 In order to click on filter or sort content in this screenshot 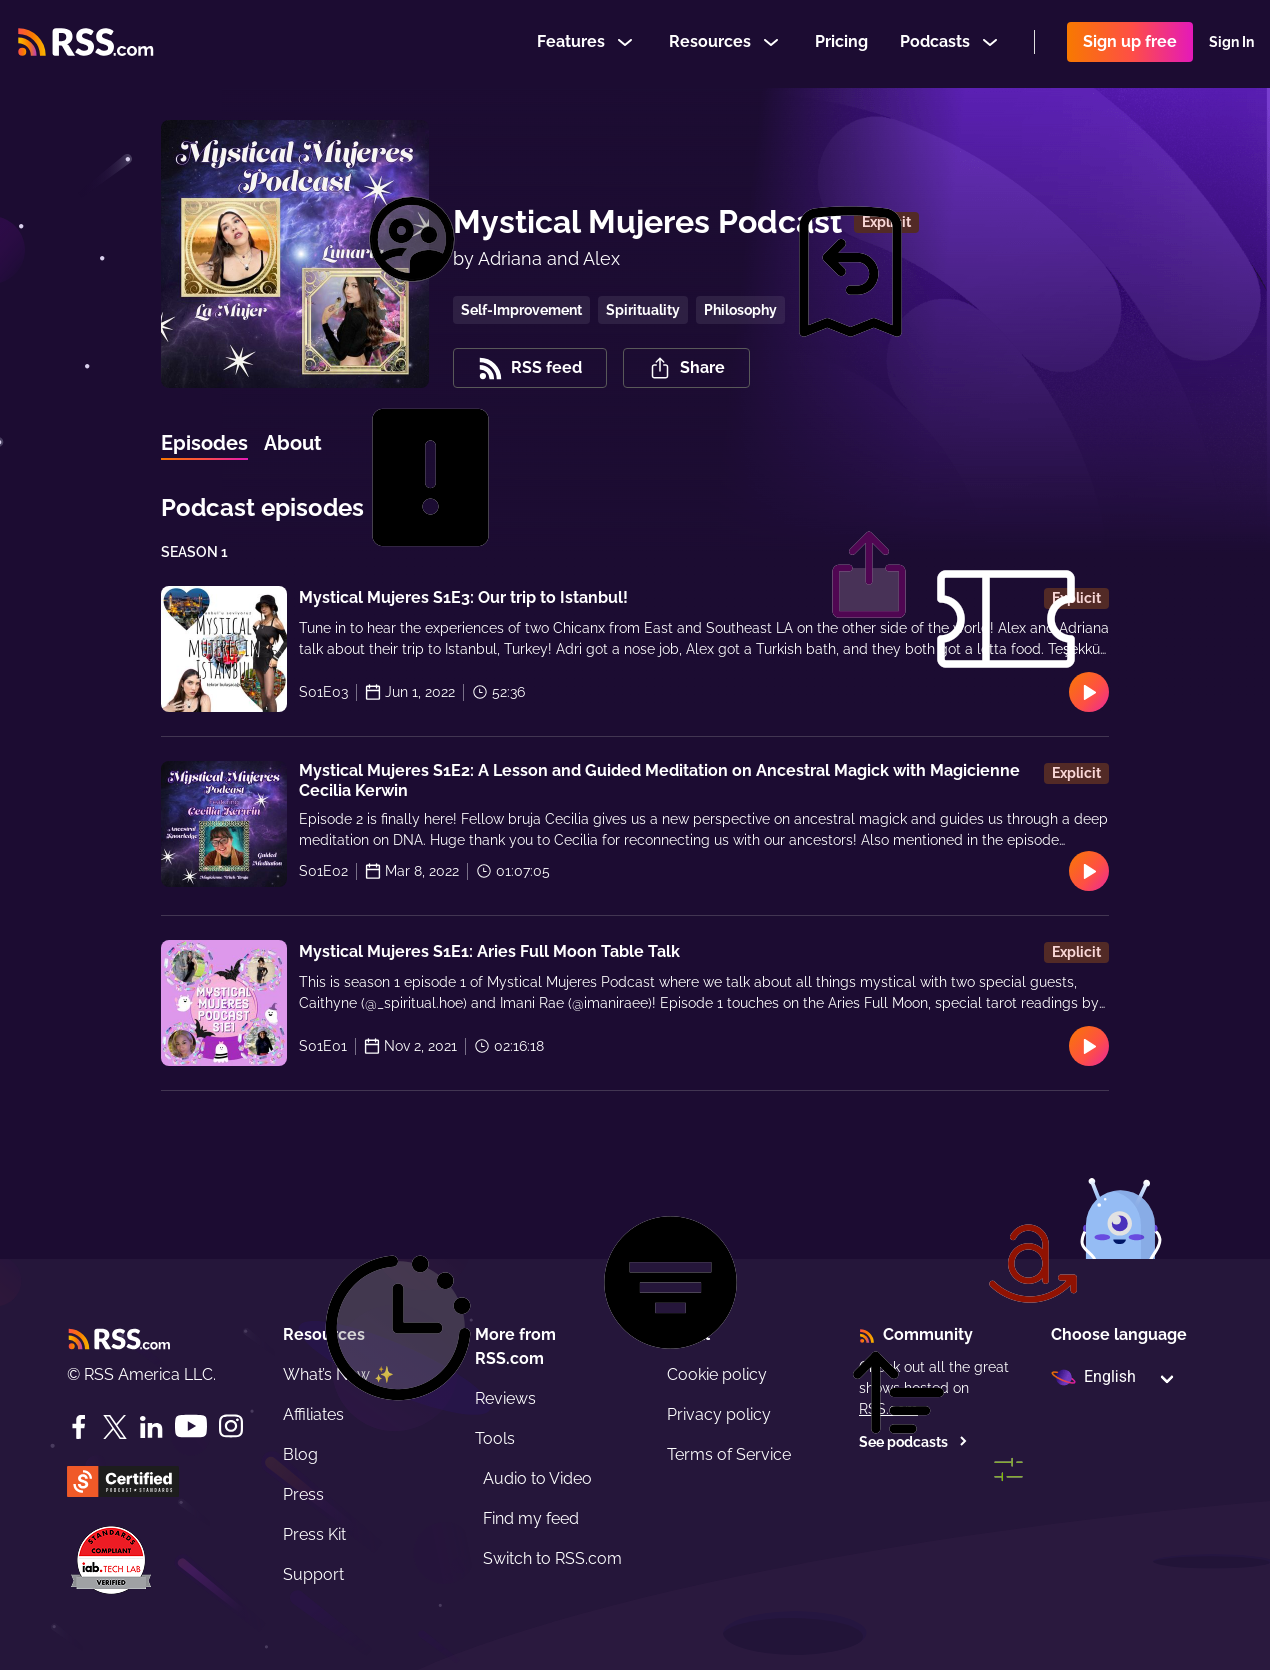, I will do `click(670, 1282)`.